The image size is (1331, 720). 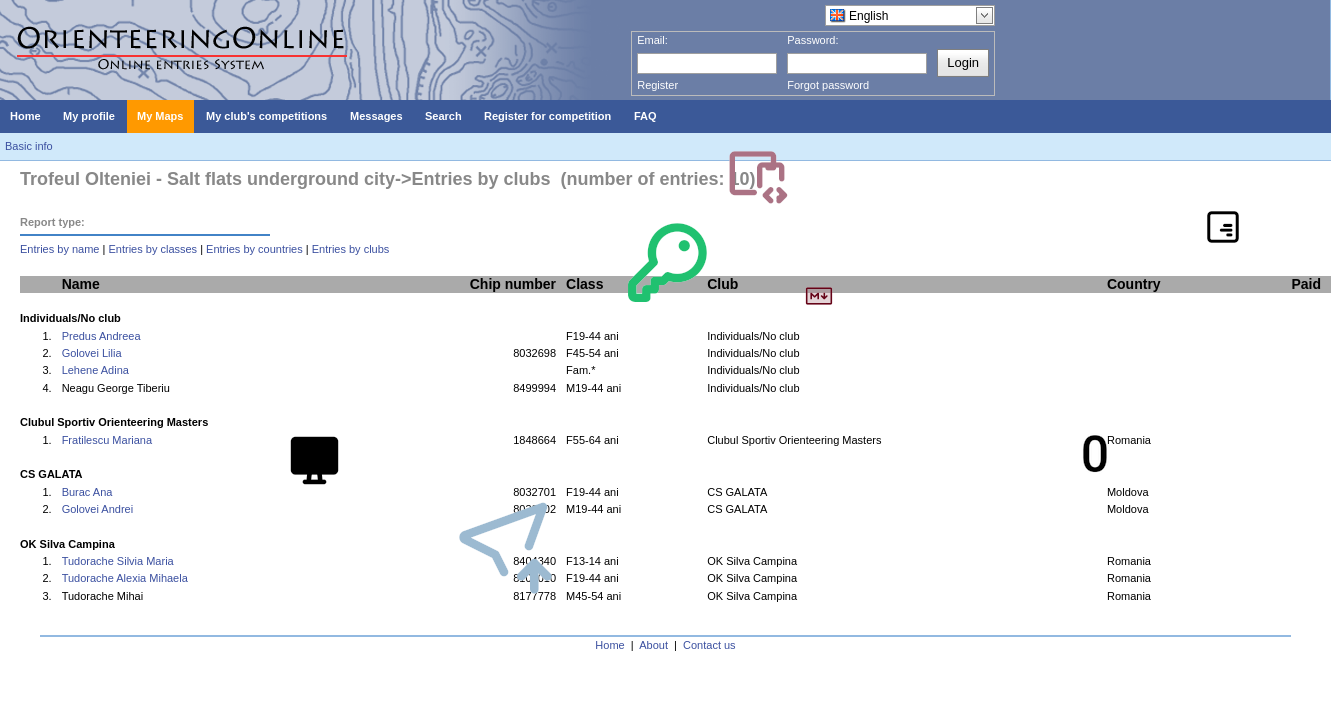 I want to click on access developer tools across devices, so click(x=757, y=176).